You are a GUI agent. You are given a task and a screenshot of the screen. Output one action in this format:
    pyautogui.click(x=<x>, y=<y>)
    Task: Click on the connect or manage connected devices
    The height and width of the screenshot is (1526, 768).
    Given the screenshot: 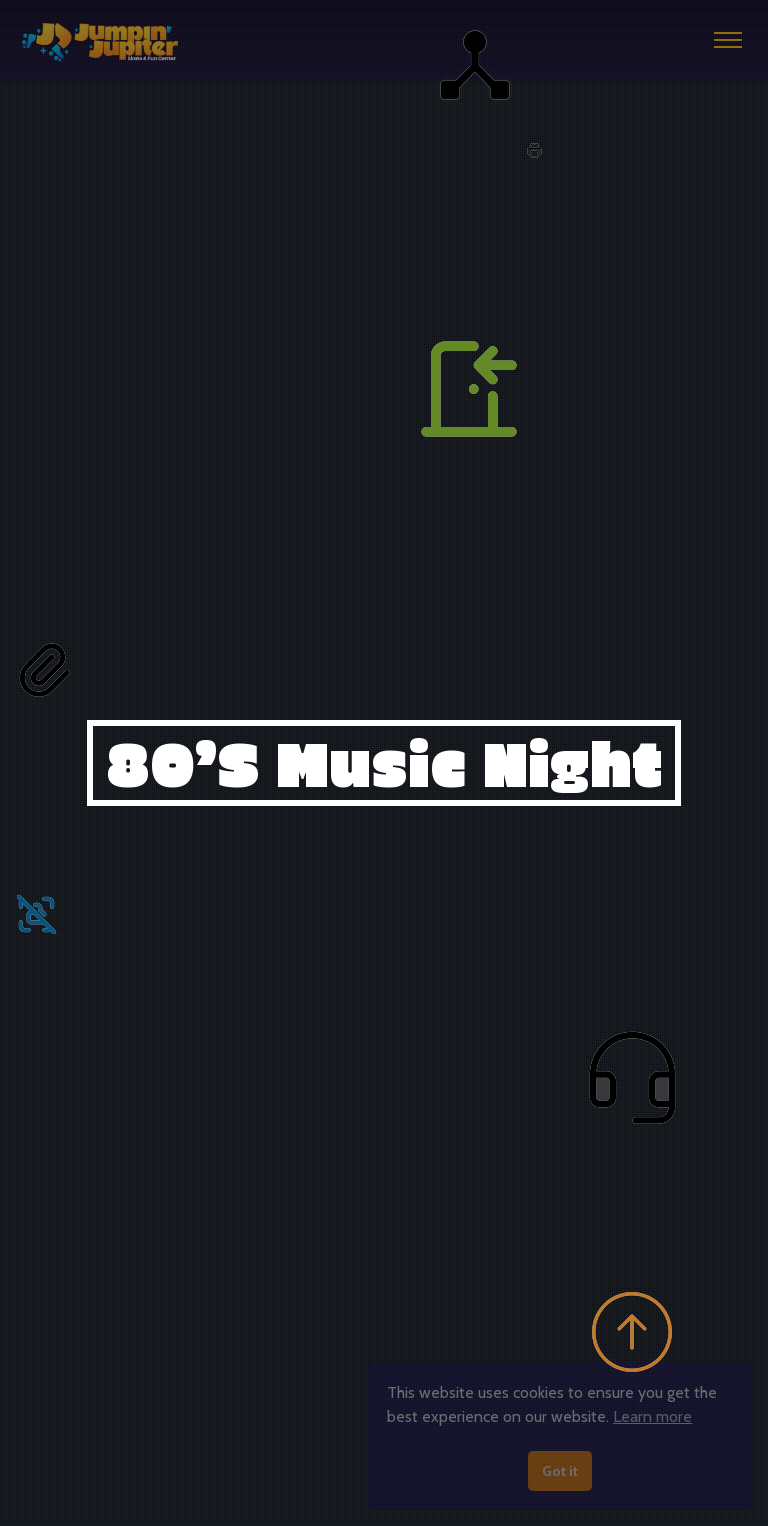 What is the action you would take?
    pyautogui.click(x=475, y=65)
    